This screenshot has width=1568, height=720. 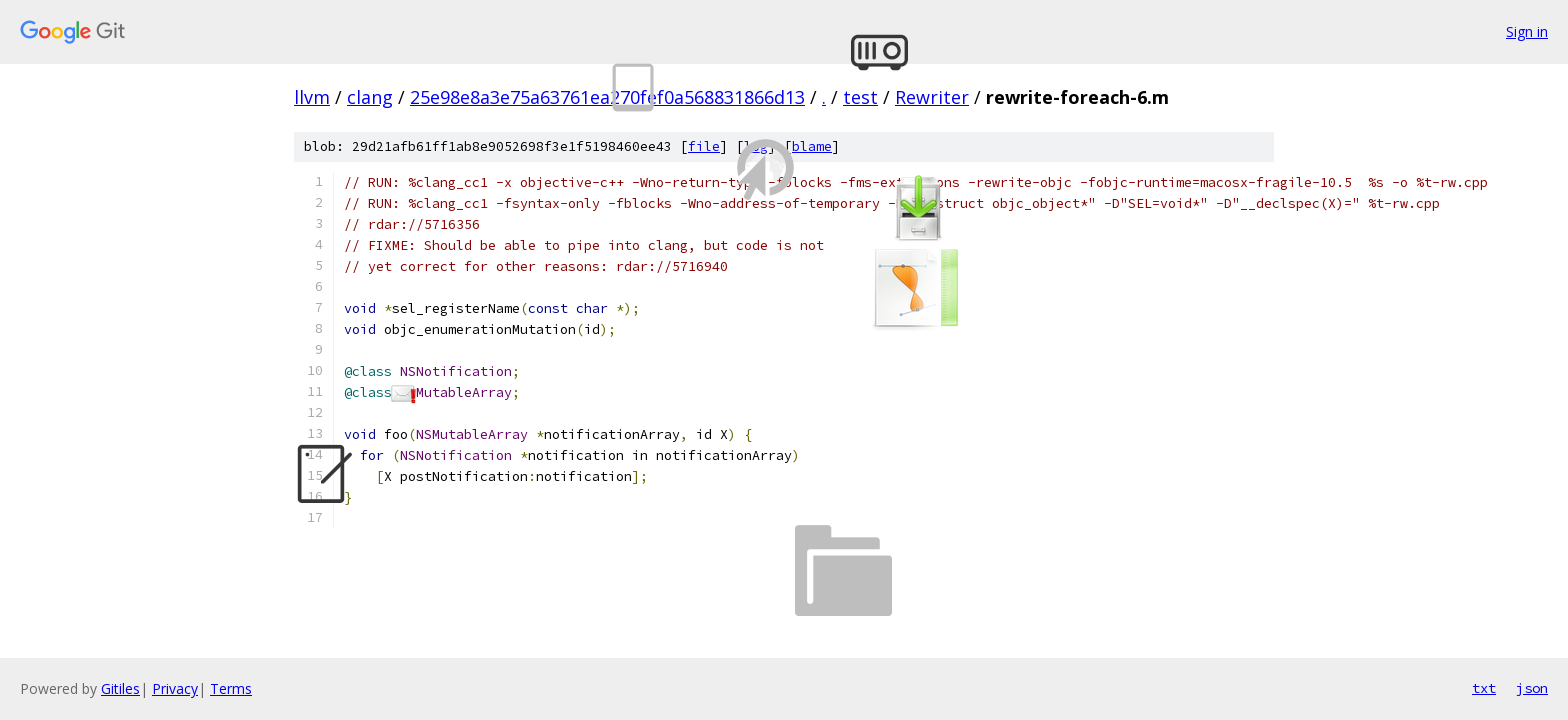 I want to click on mark email as important, so click(x=402, y=393).